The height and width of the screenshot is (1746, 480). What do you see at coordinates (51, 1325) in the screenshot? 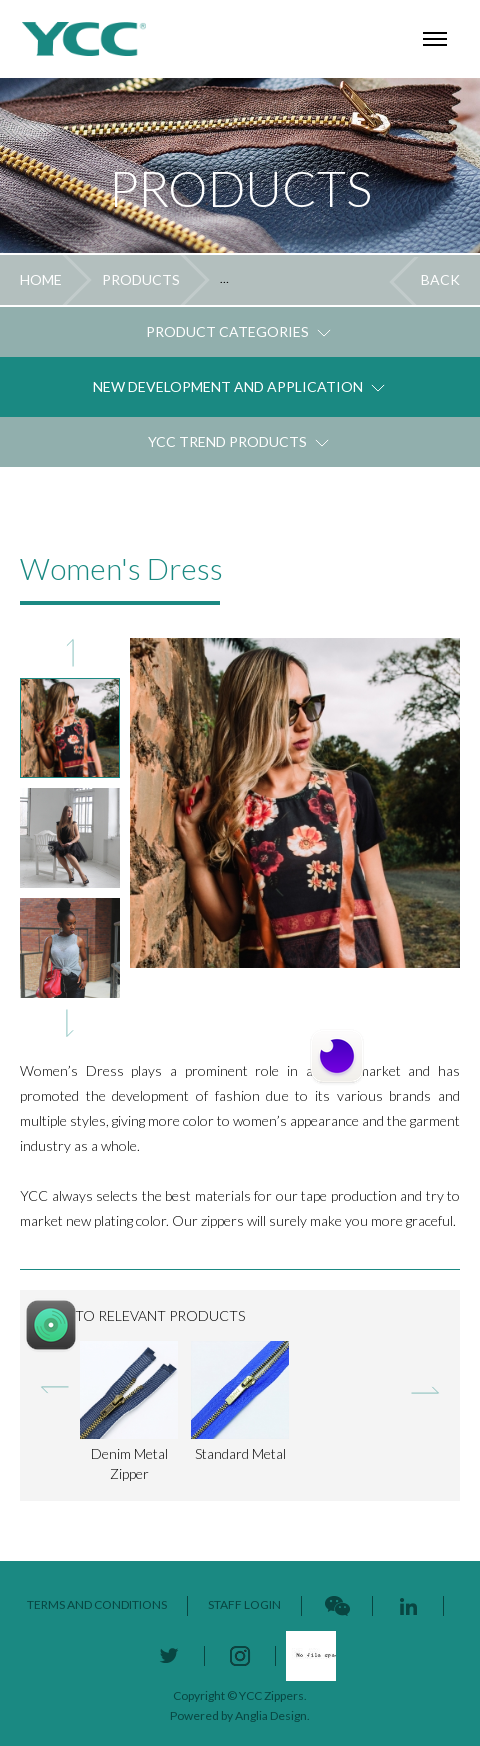
I see `open g4music app` at bounding box center [51, 1325].